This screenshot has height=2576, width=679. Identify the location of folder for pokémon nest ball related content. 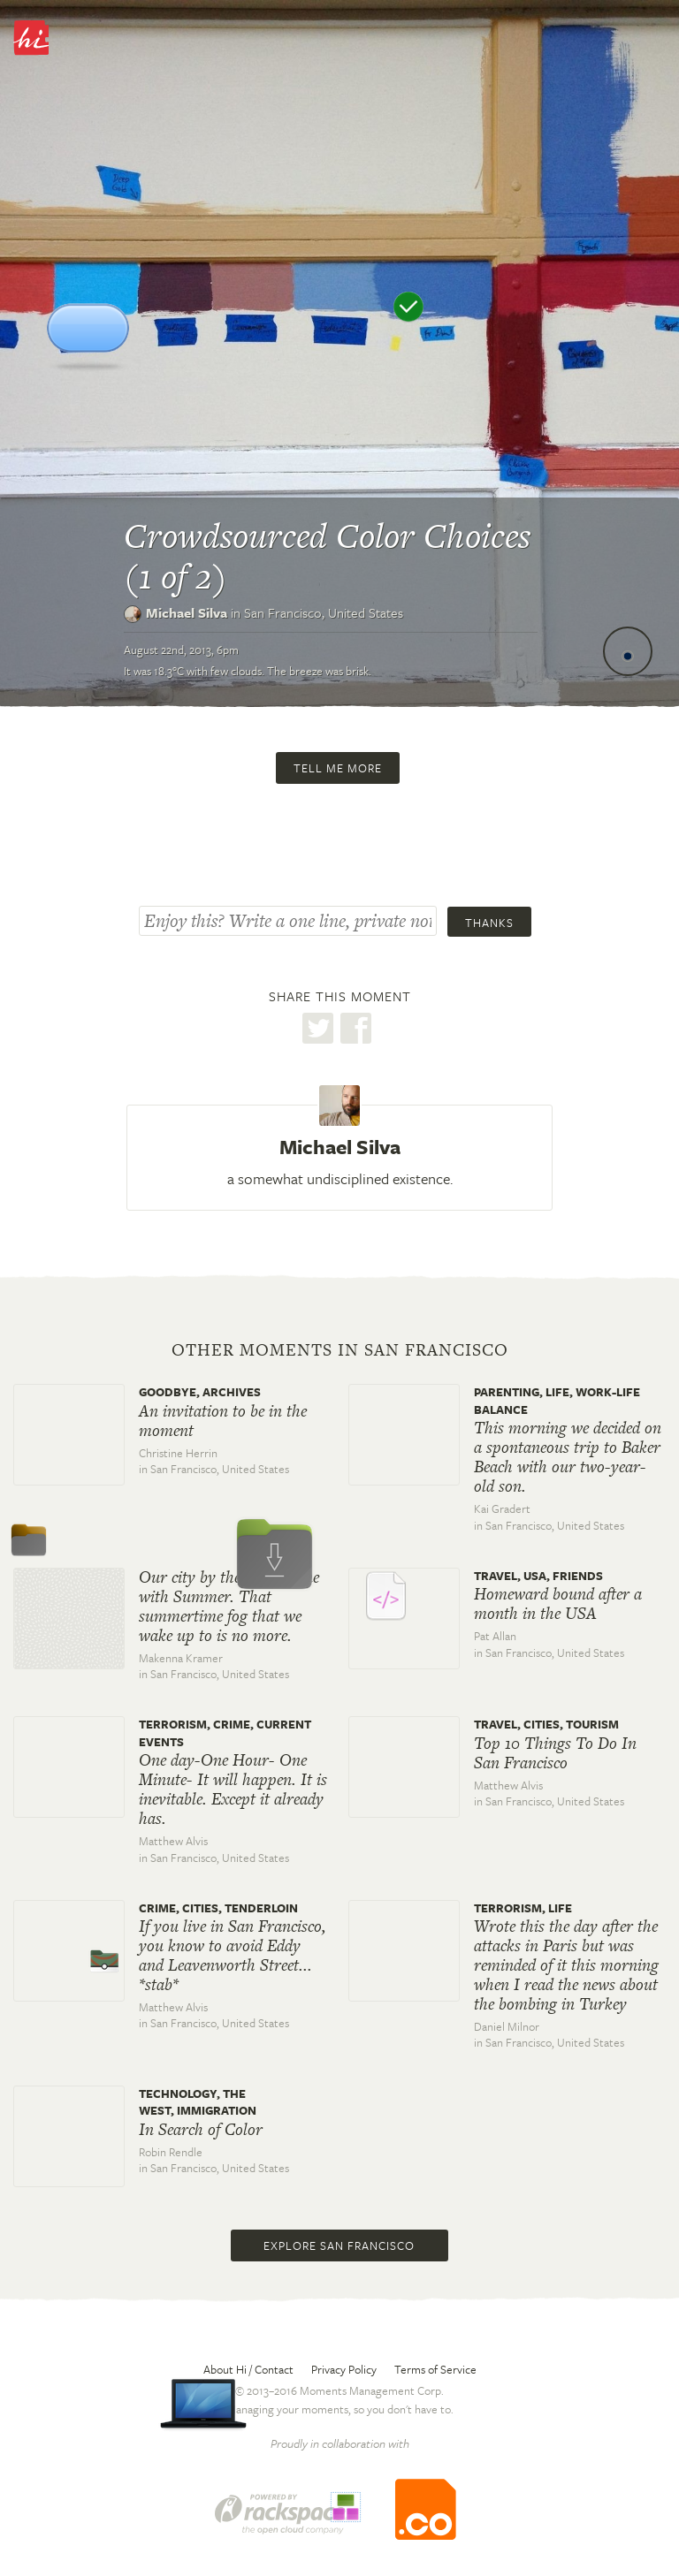
(104, 1962).